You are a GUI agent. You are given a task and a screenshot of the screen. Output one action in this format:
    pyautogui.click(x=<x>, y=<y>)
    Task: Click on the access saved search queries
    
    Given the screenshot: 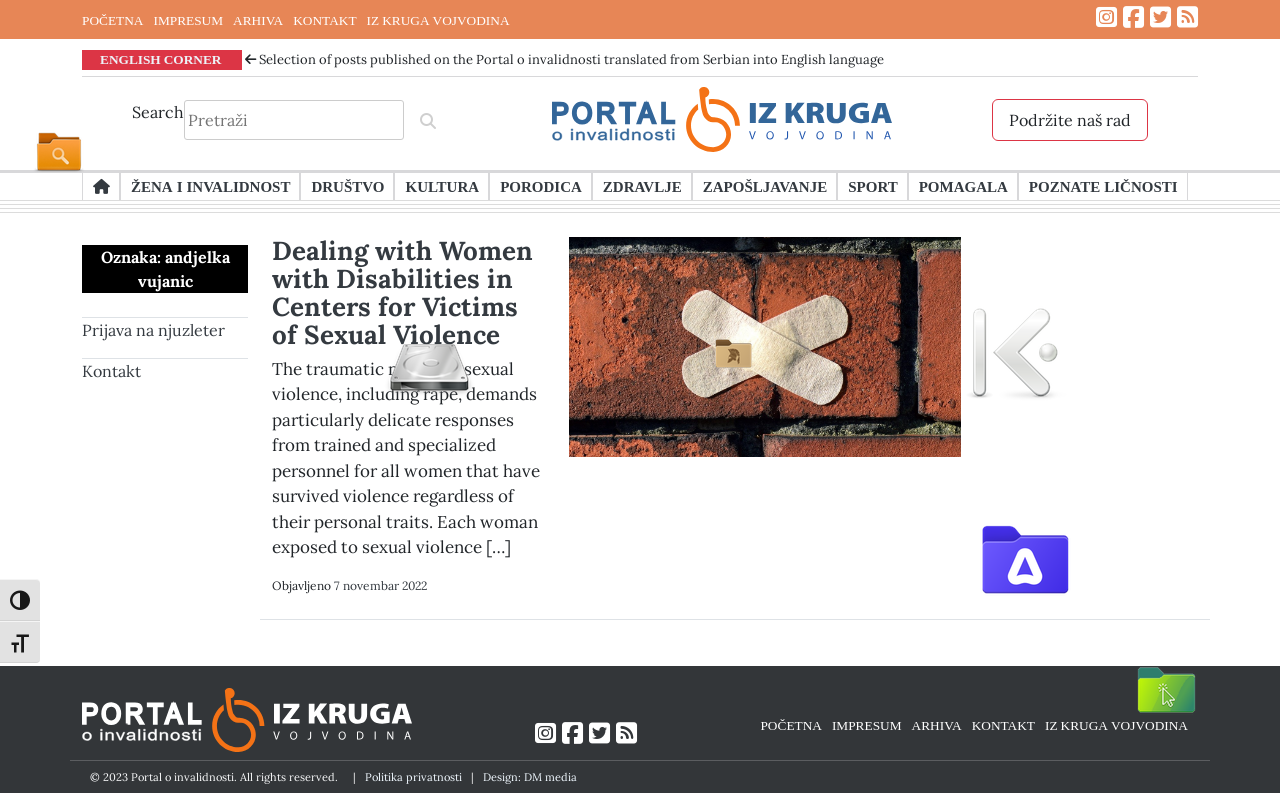 What is the action you would take?
    pyautogui.click(x=59, y=154)
    